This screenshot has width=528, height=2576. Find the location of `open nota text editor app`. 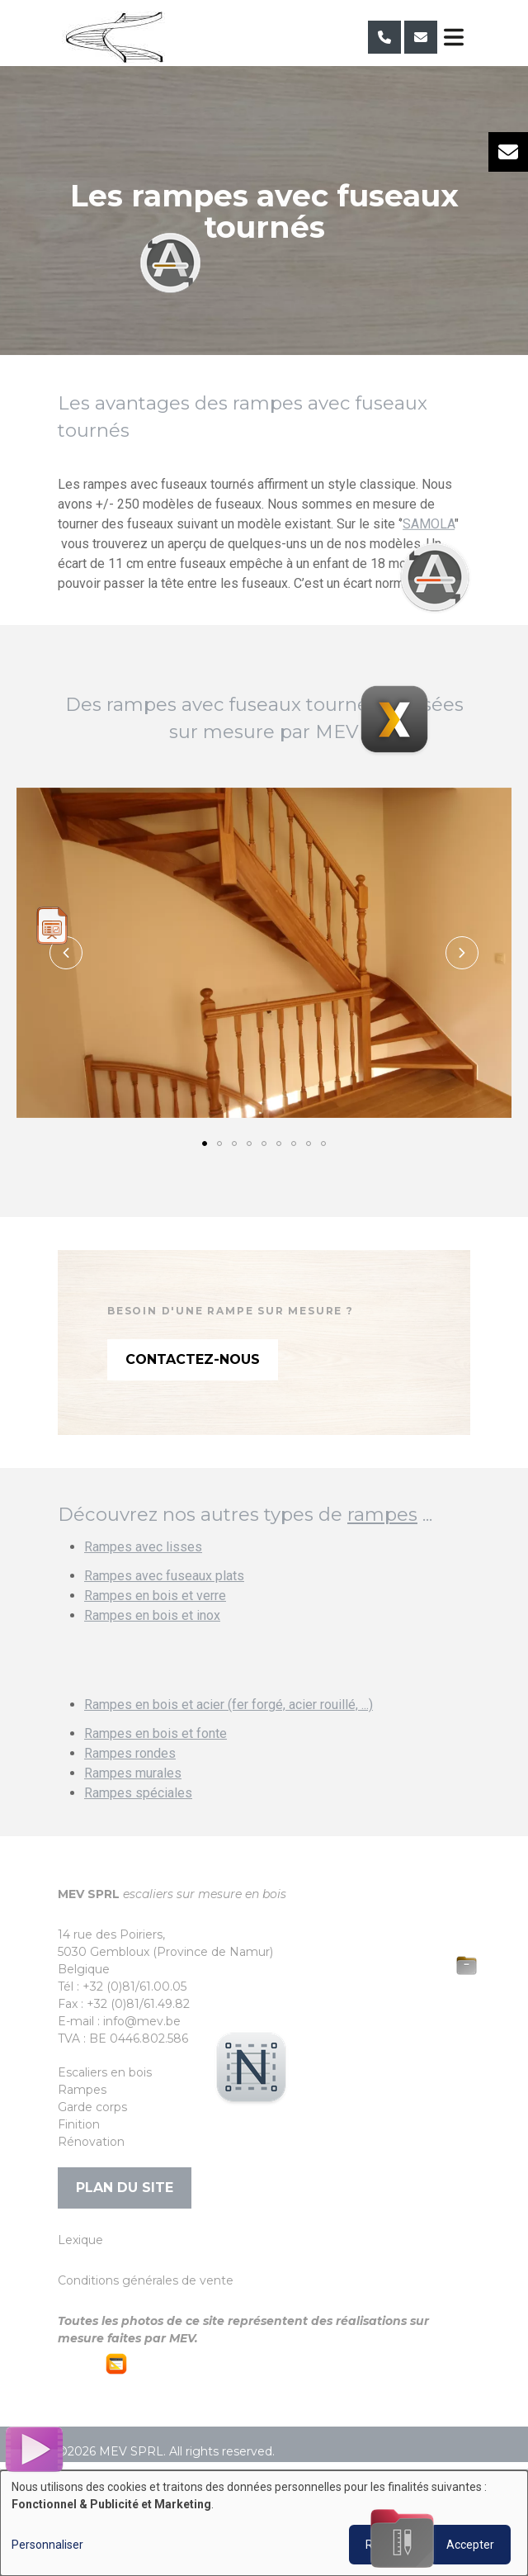

open nota text editor app is located at coordinates (251, 2067).